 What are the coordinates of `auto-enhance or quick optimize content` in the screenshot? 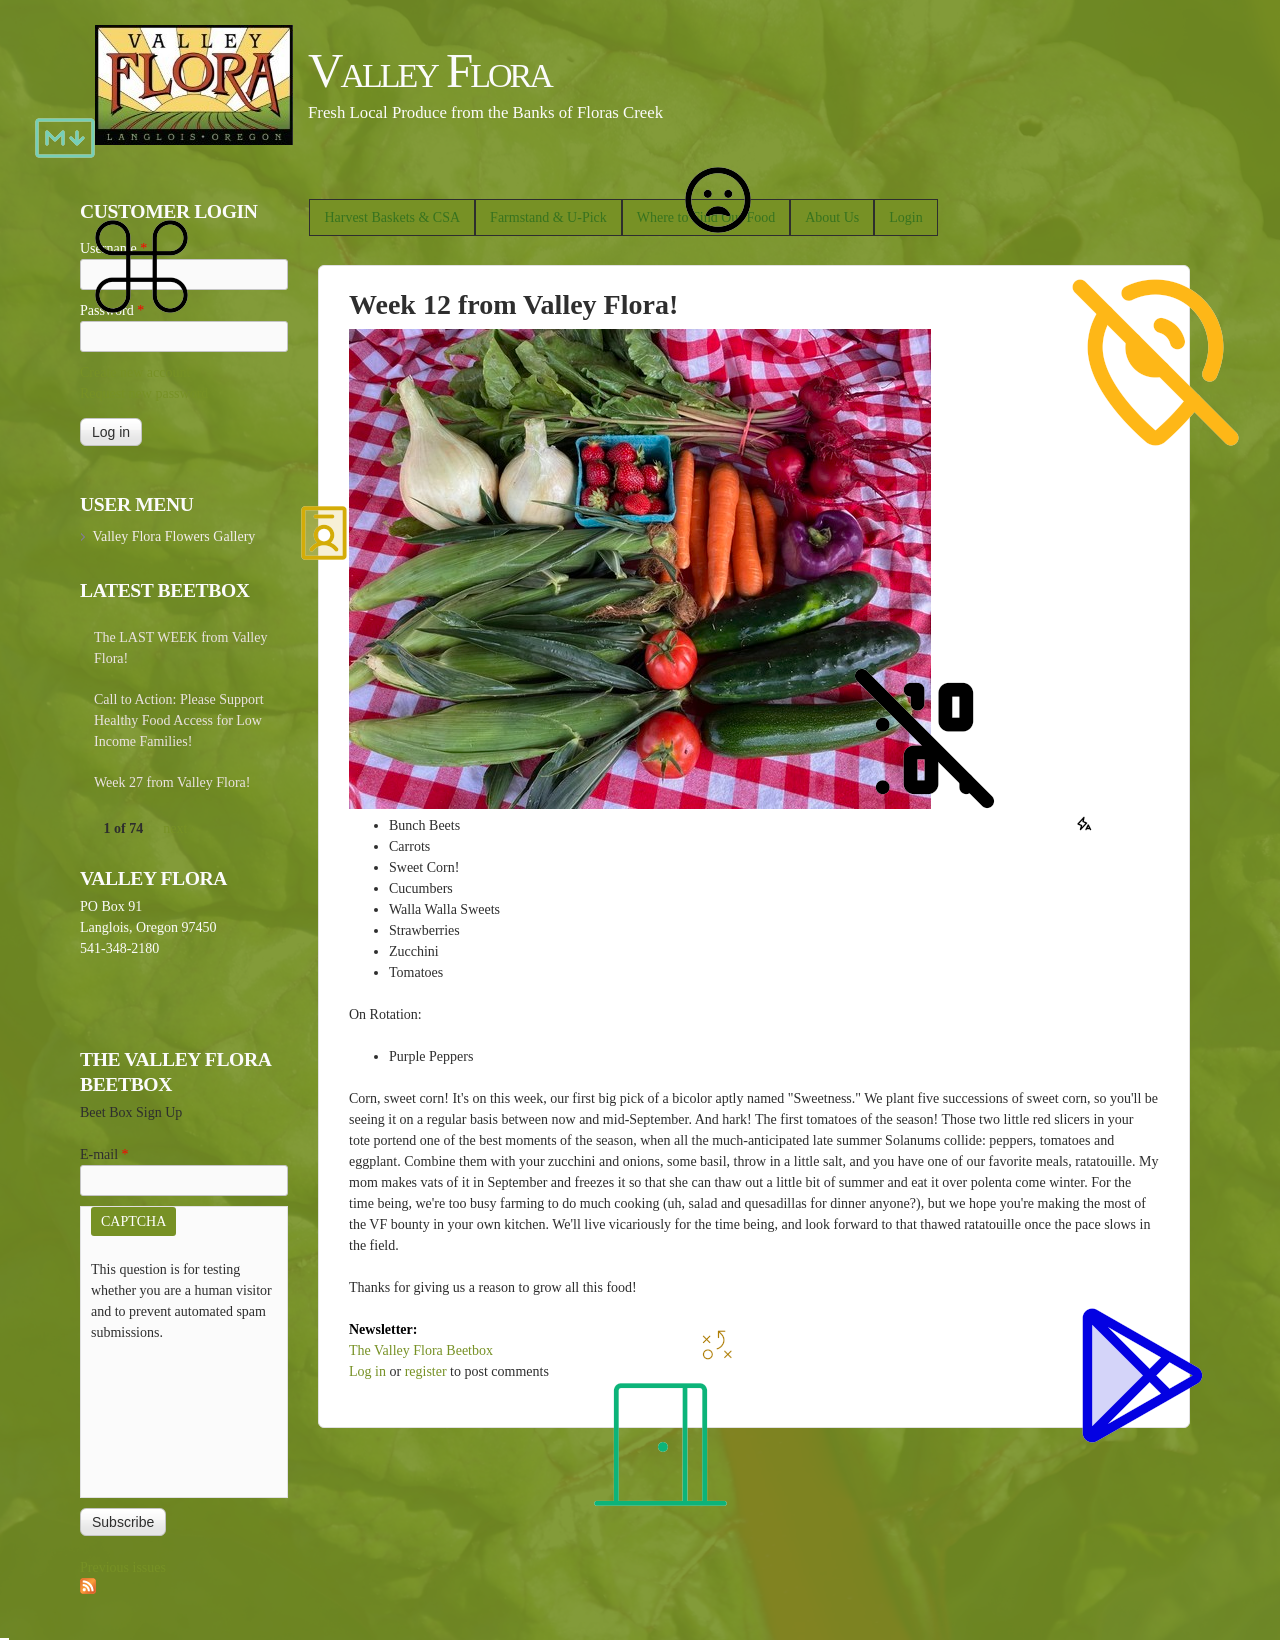 It's located at (1084, 824).